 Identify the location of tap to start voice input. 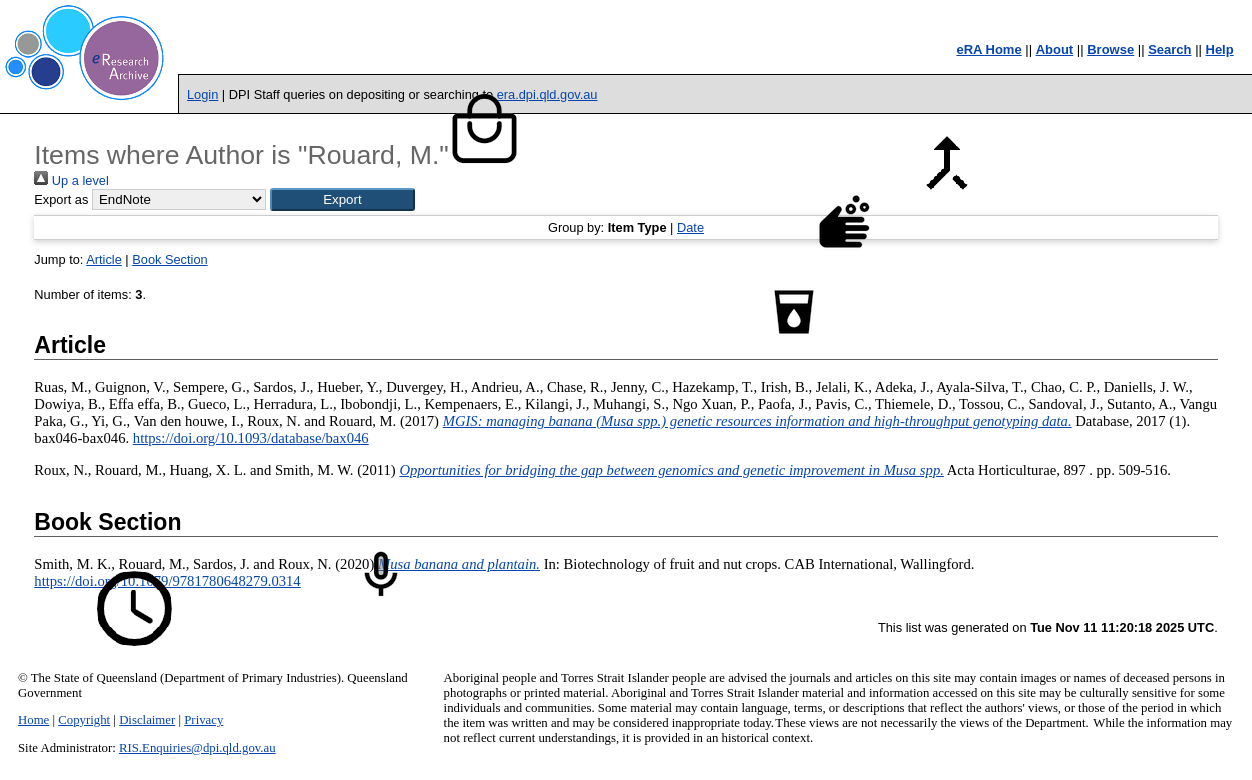
(381, 575).